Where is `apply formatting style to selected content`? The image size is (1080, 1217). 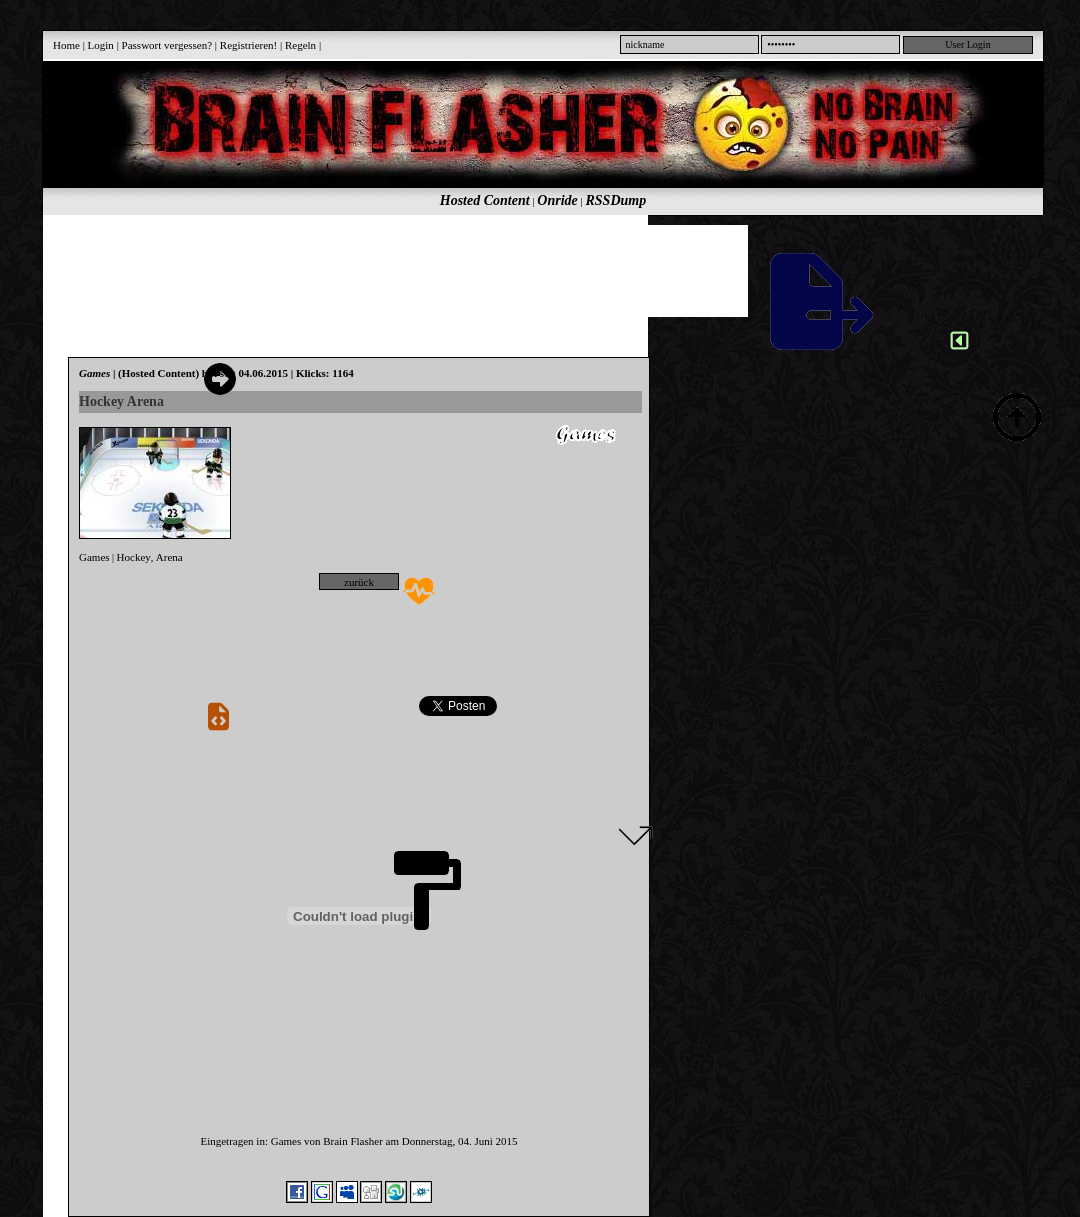 apply formatting style to selected content is located at coordinates (425, 890).